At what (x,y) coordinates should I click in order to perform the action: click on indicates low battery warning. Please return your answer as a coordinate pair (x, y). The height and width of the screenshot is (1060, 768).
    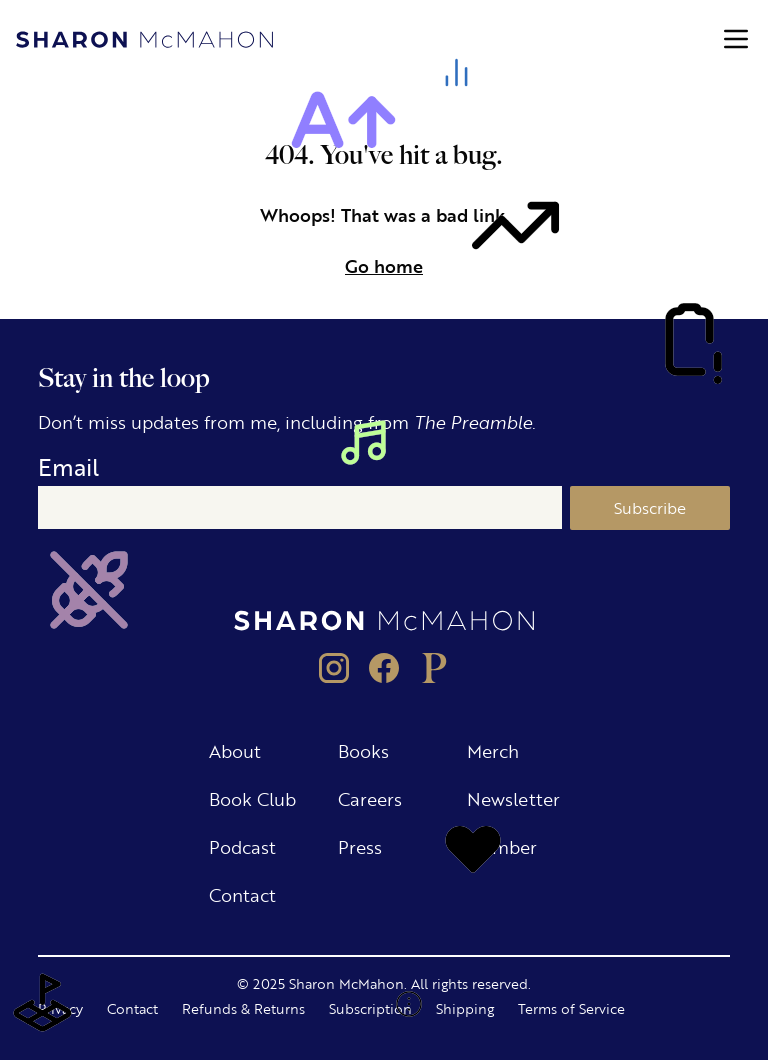
    Looking at the image, I should click on (689, 339).